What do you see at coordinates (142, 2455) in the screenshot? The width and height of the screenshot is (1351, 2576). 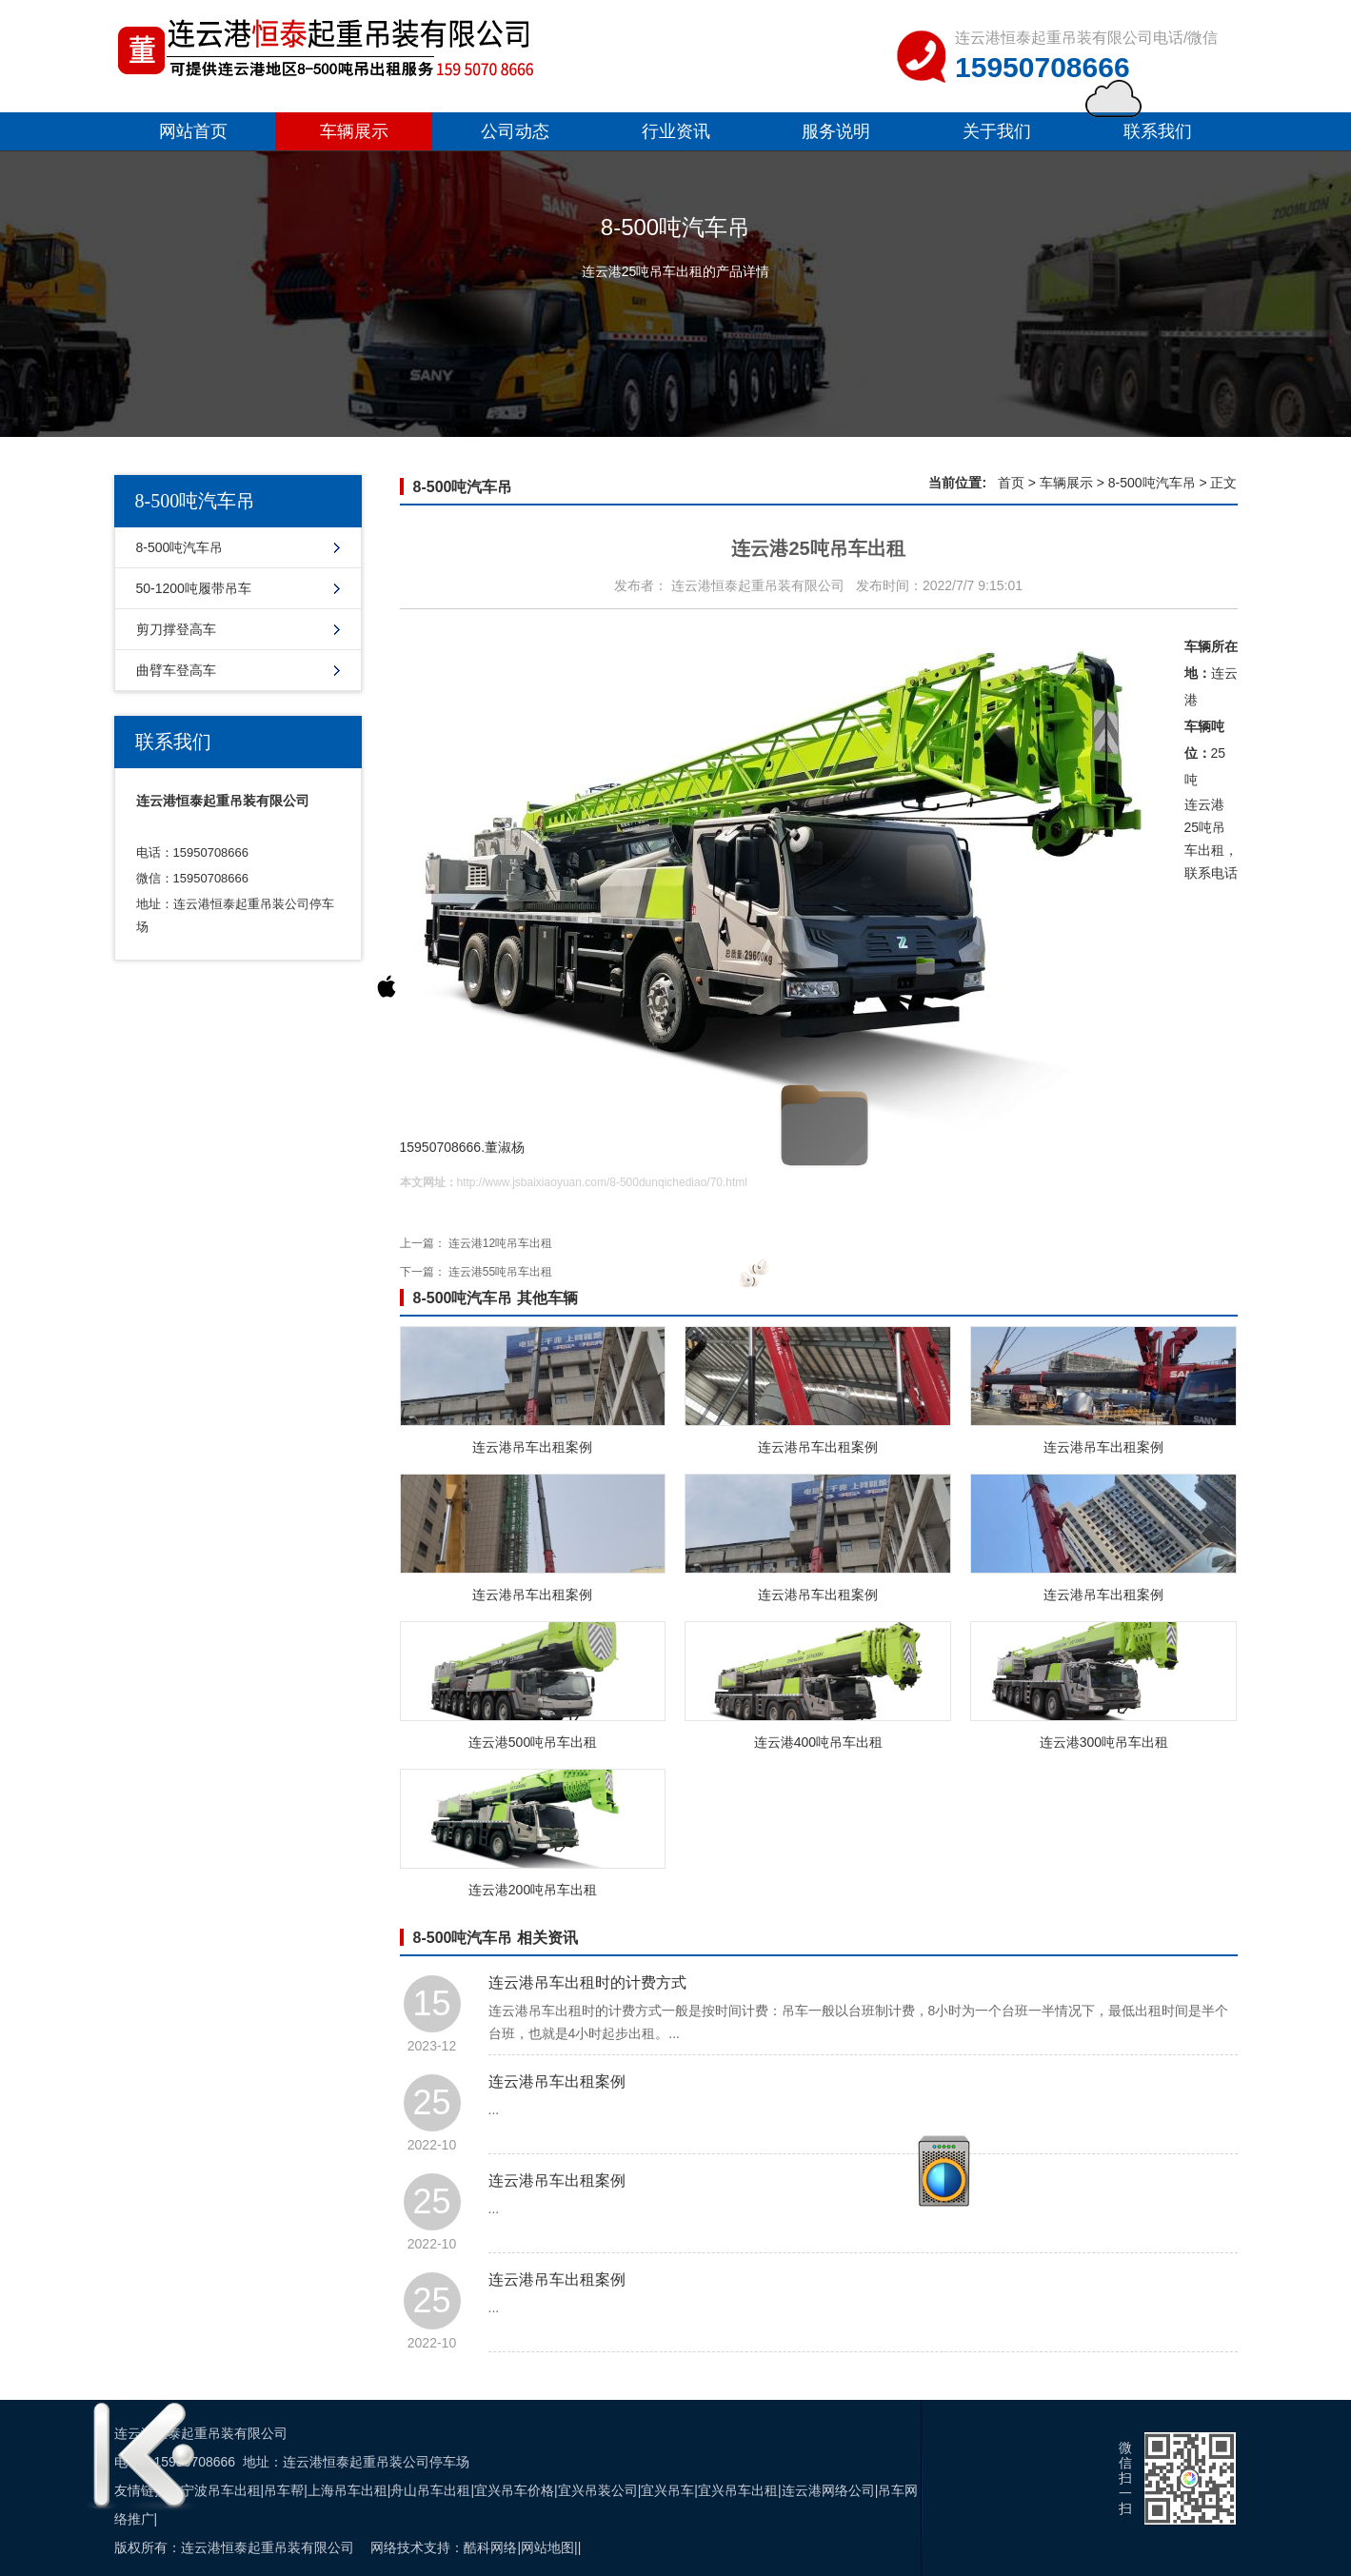 I see `go to the first item in a list or sequence` at bounding box center [142, 2455].